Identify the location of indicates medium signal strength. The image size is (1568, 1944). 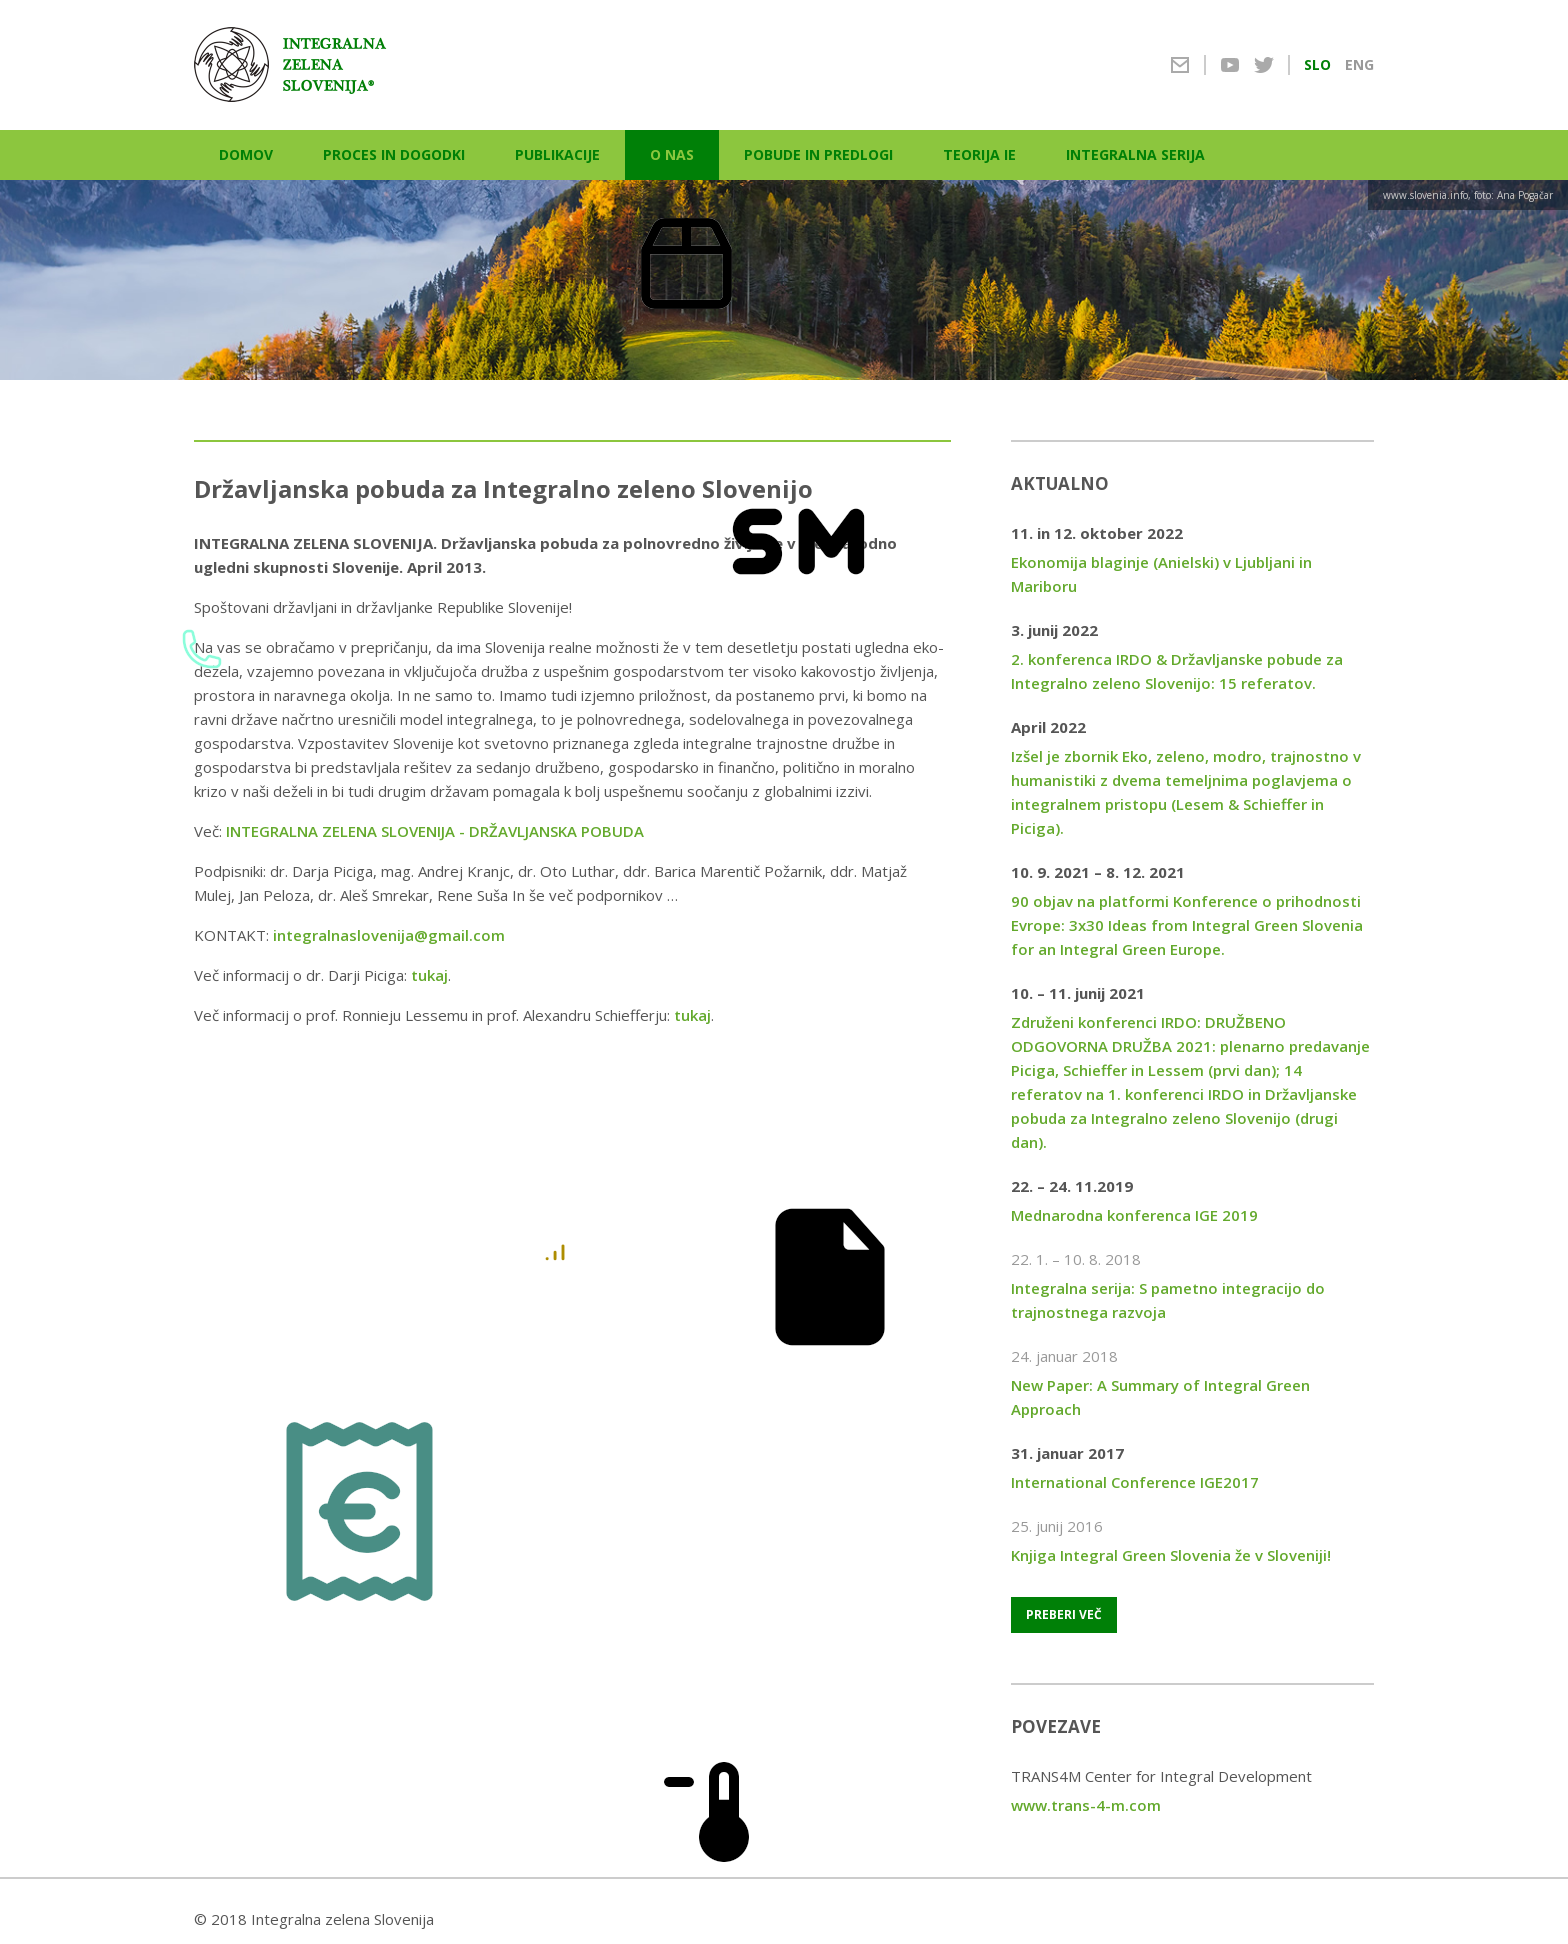
(563, 1246).